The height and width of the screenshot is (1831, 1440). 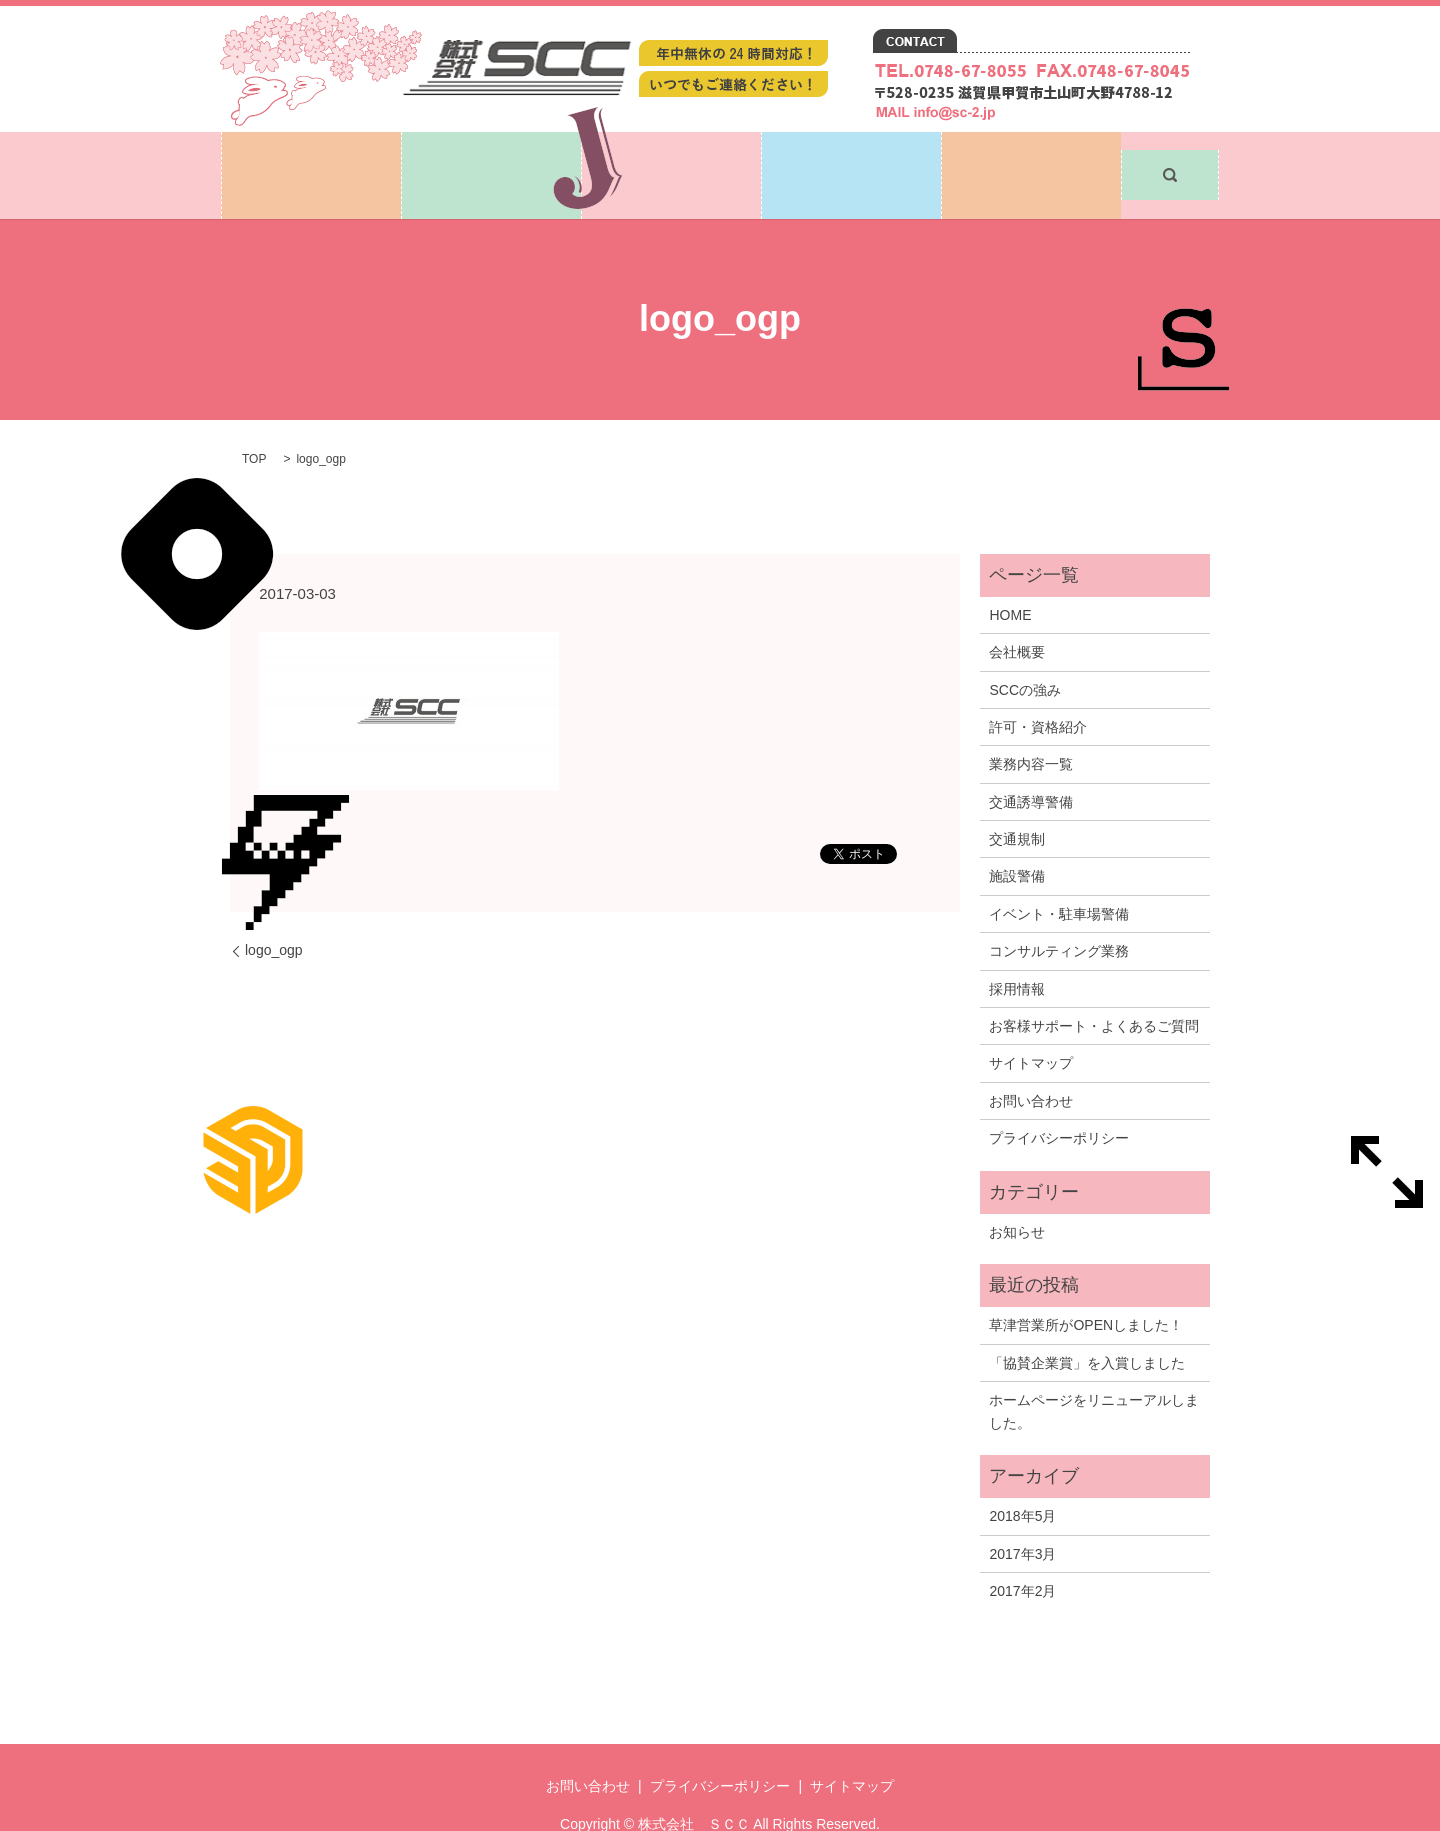 What do you see at coordinates (588, 158) in the screenshot?
I see `jameson irish whiskey brand logo` at bounding box center [588, 158].